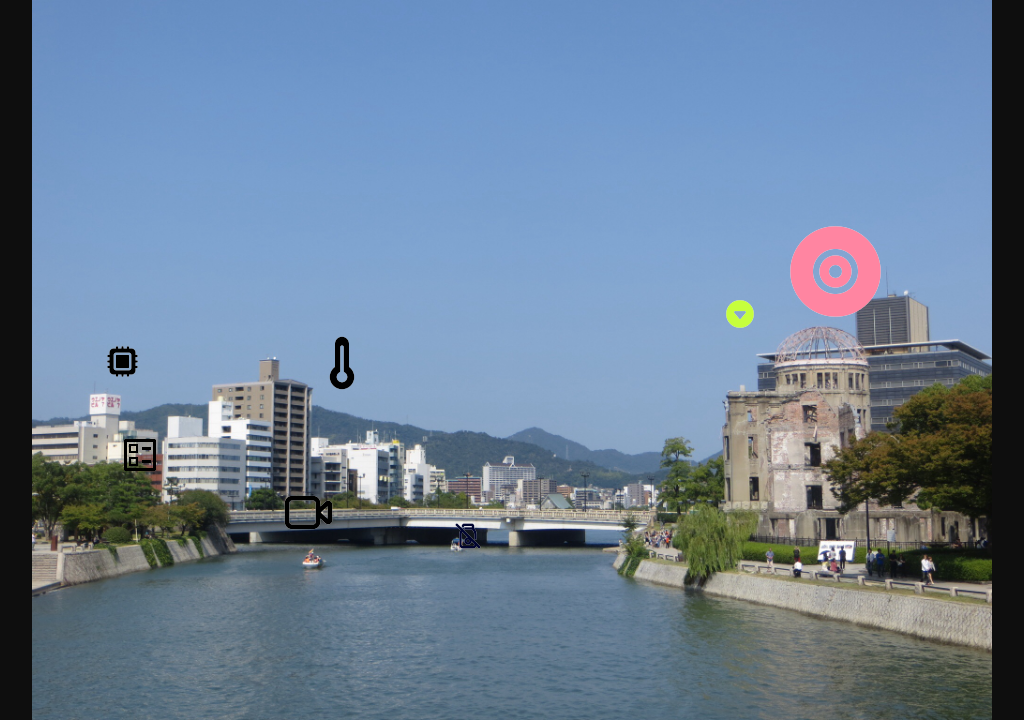 This screenshot has height=720, width=1024. Describe the element at coordinates (835, 271) in the screenshot. I see `play or access music library` at that location.